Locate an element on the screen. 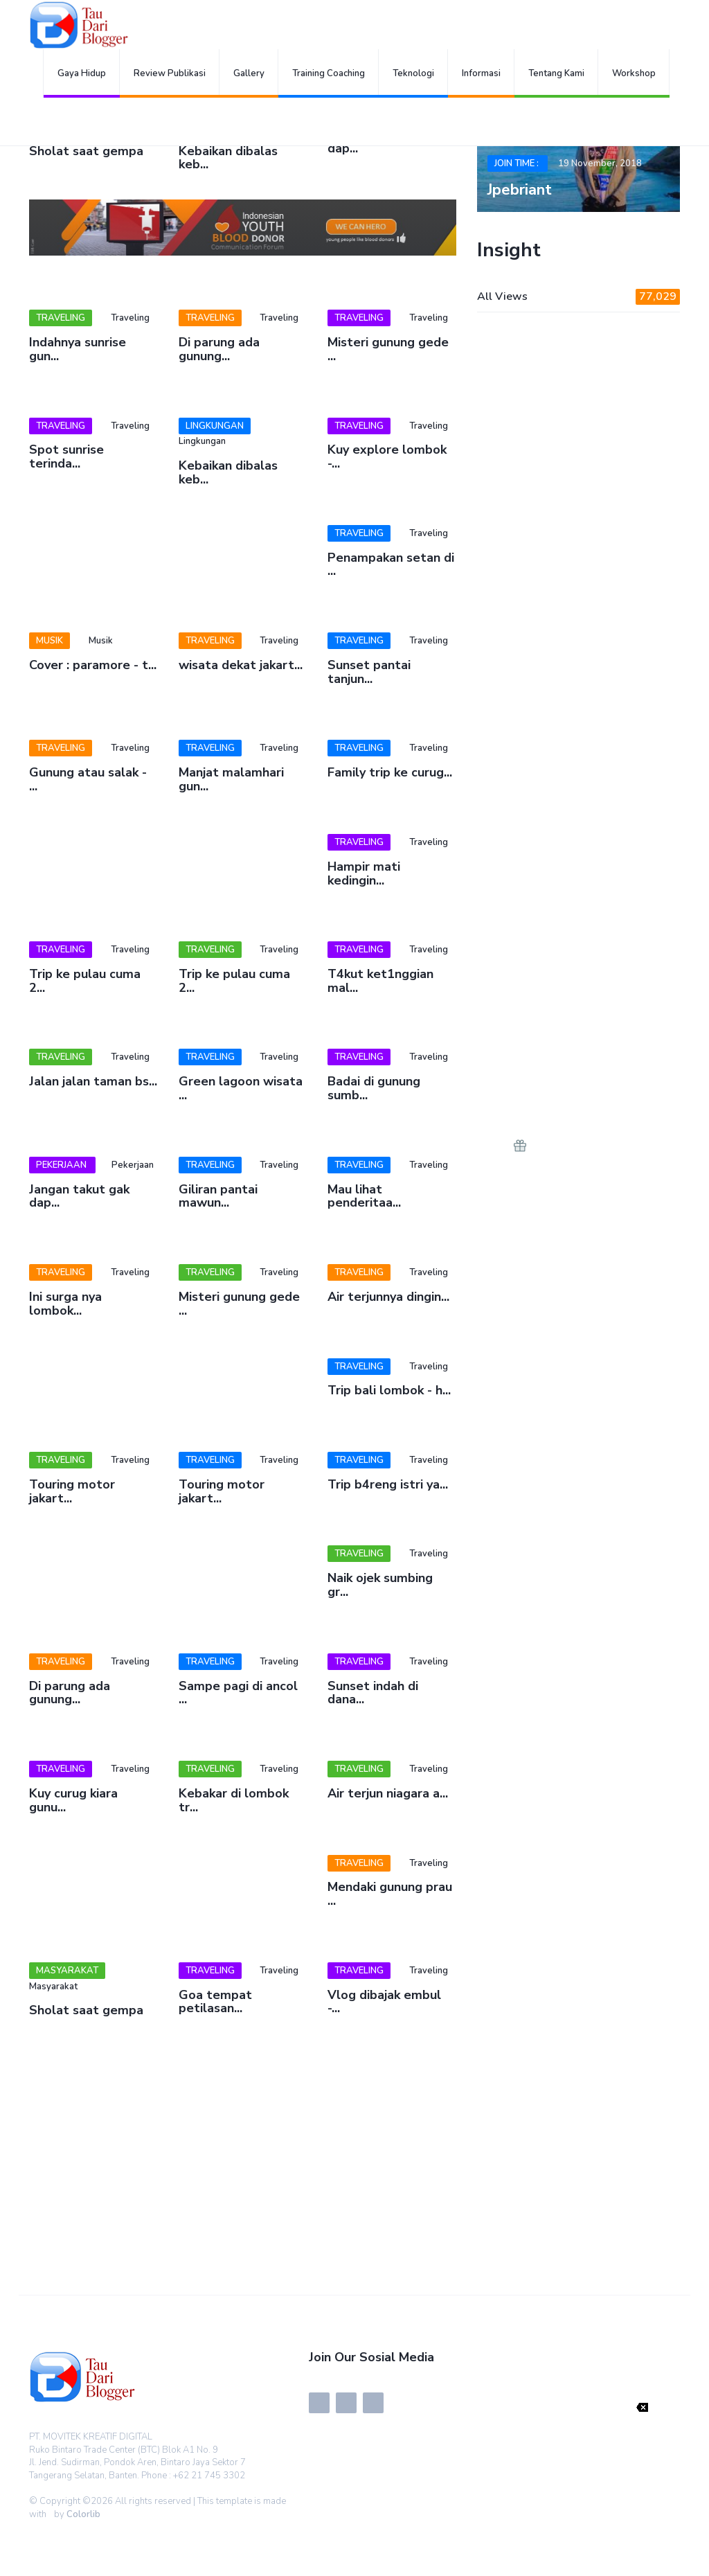 The image size is (709, 2576). delete the last character entered is located at coordinates (642, 2407).